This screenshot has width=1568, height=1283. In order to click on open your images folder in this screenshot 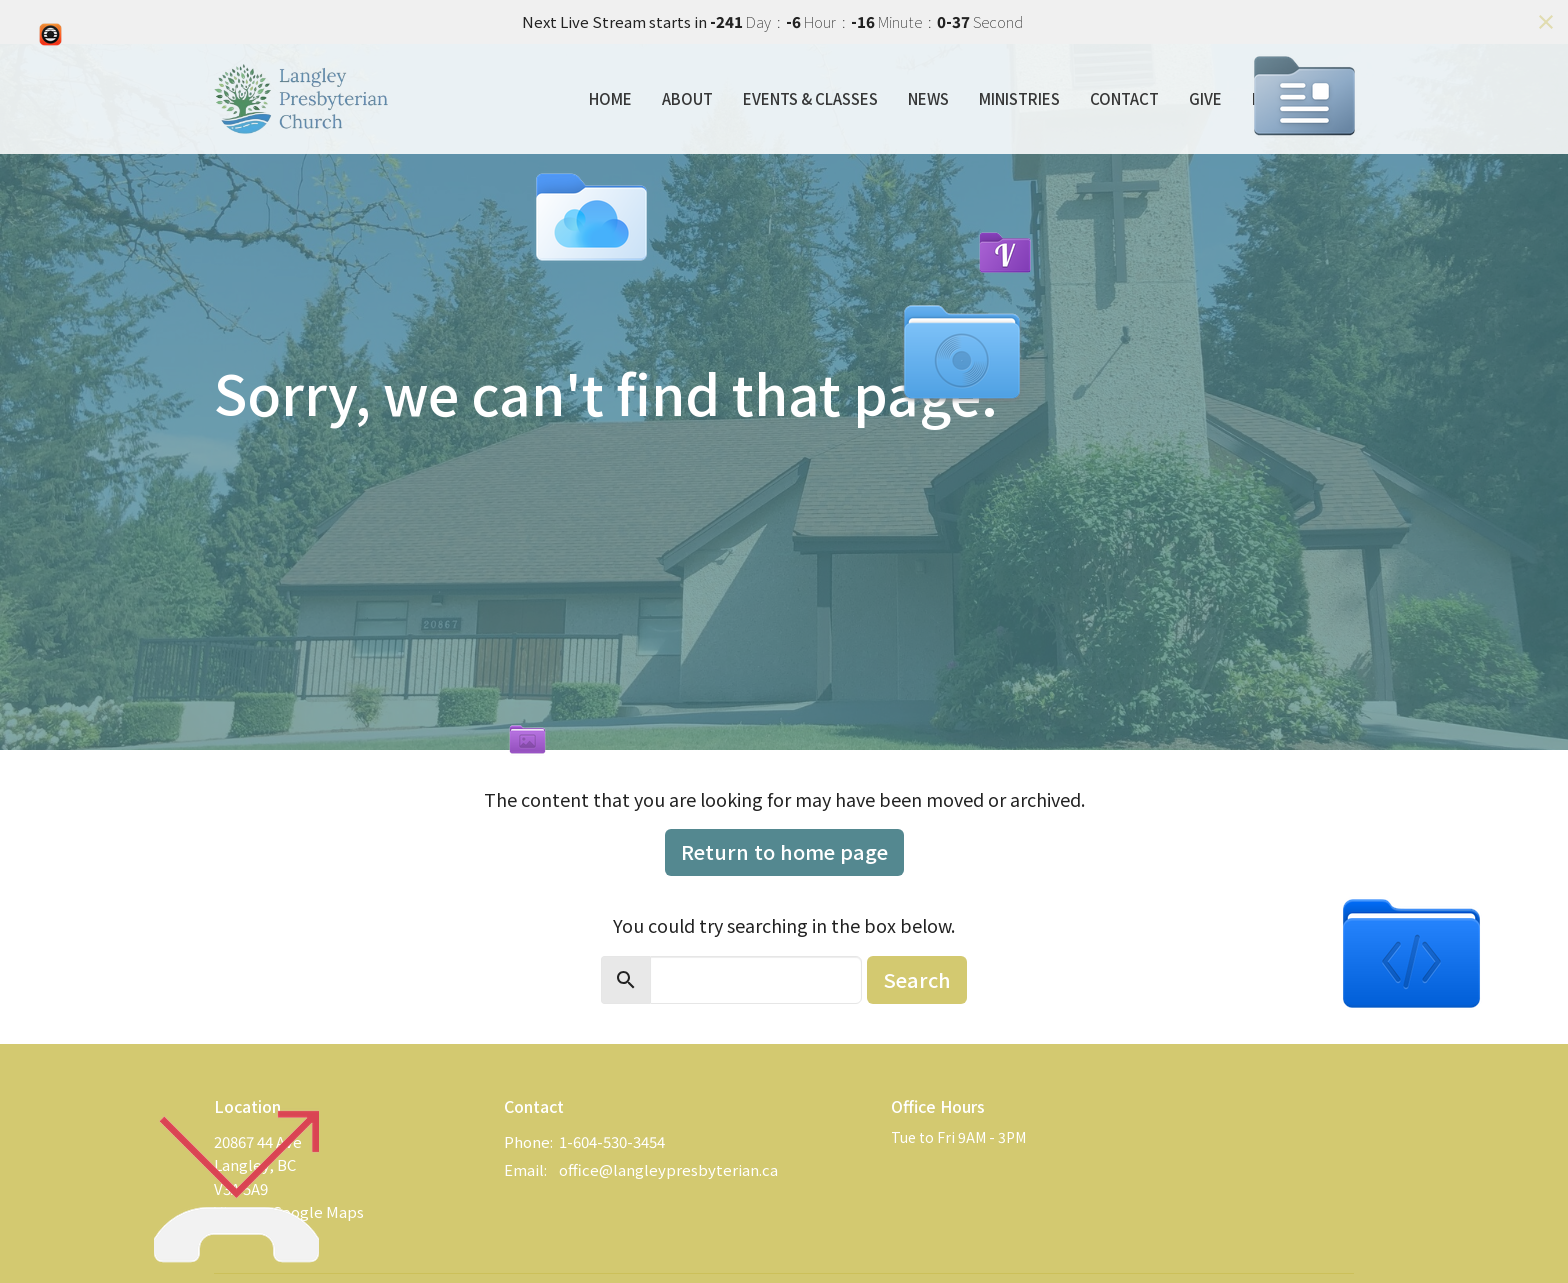, I will do `click(527, 739)`.